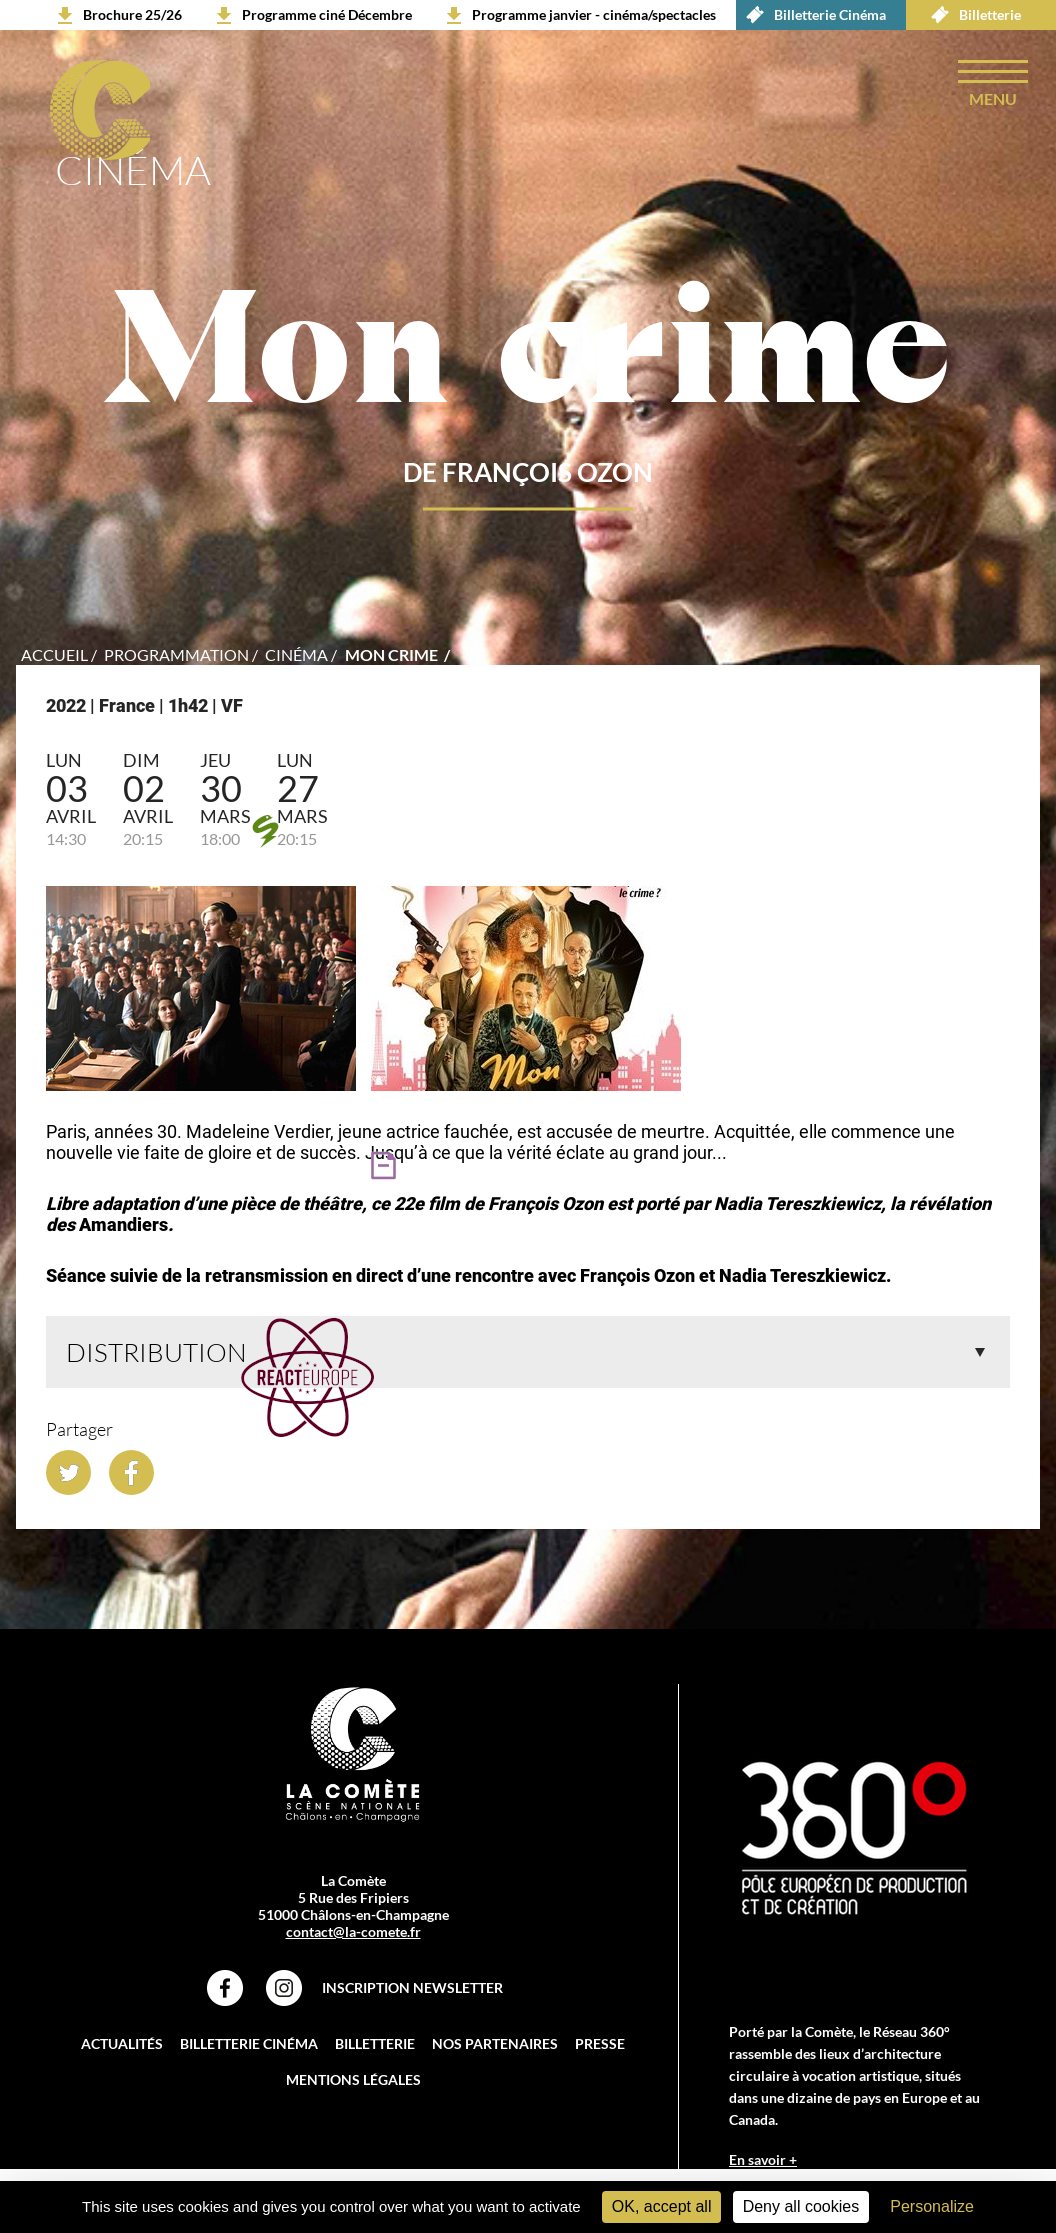  I want to click on numba python compiler logo, so click(265, 831).